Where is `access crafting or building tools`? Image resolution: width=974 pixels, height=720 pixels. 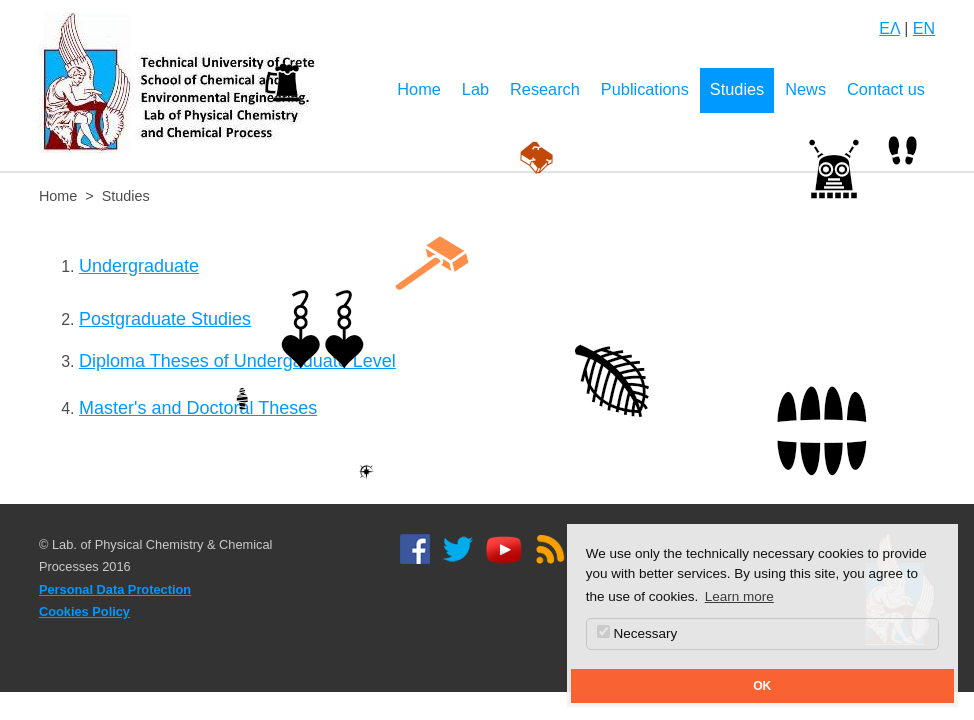
access crafting or building tools is located at coordinates (432, 263).